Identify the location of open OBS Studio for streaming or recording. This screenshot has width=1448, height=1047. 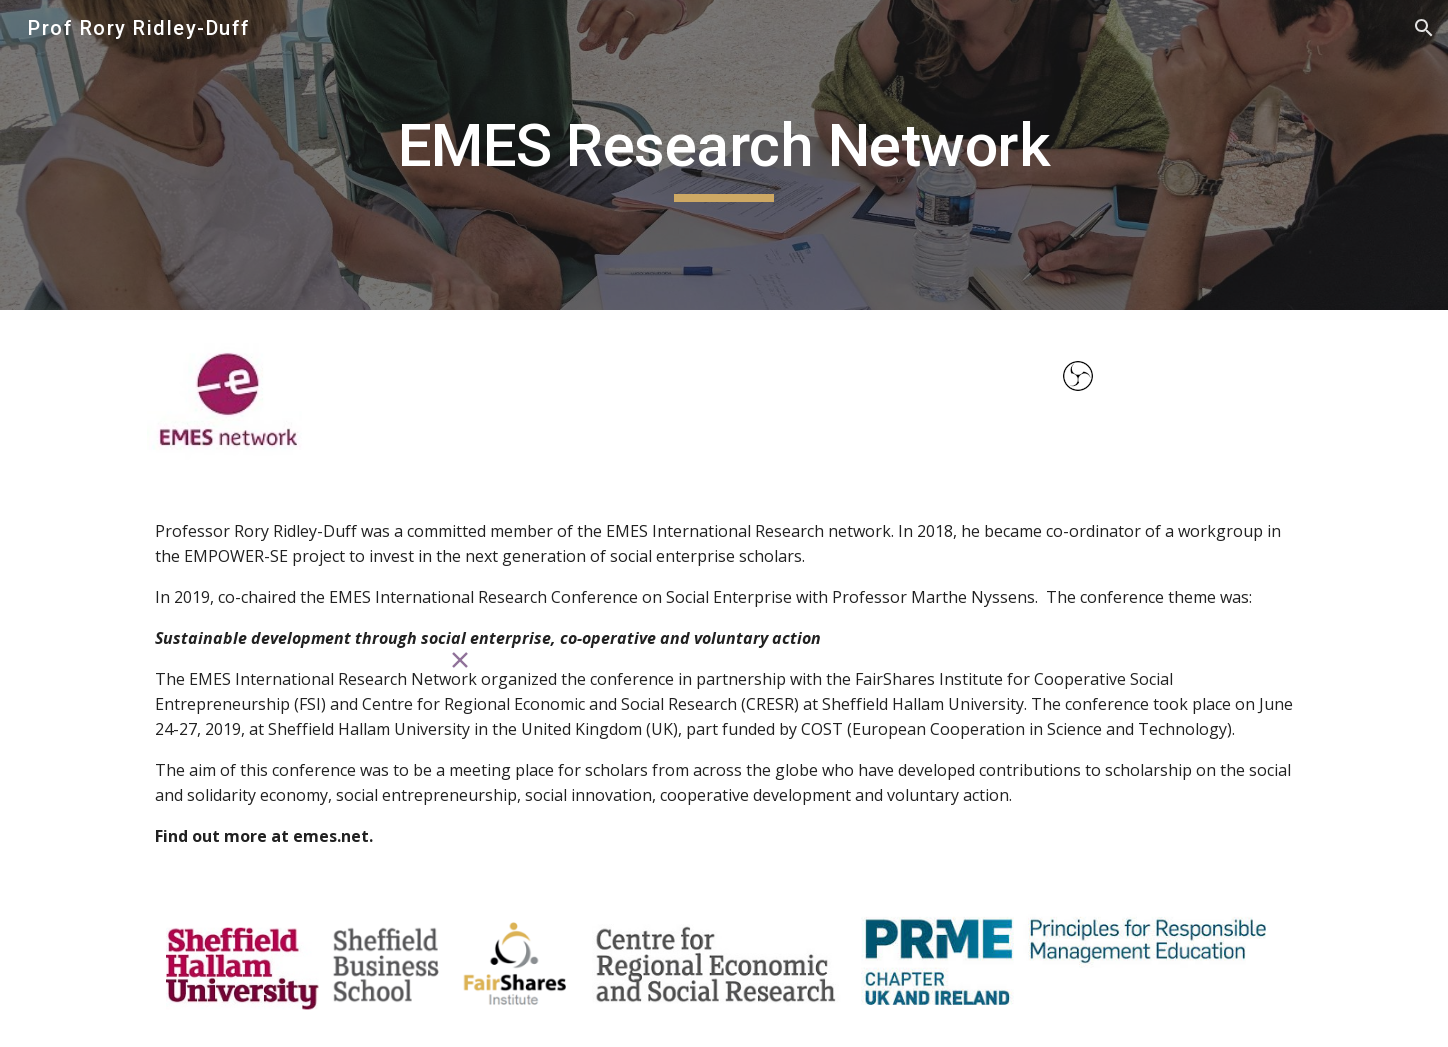
(1078, 376).